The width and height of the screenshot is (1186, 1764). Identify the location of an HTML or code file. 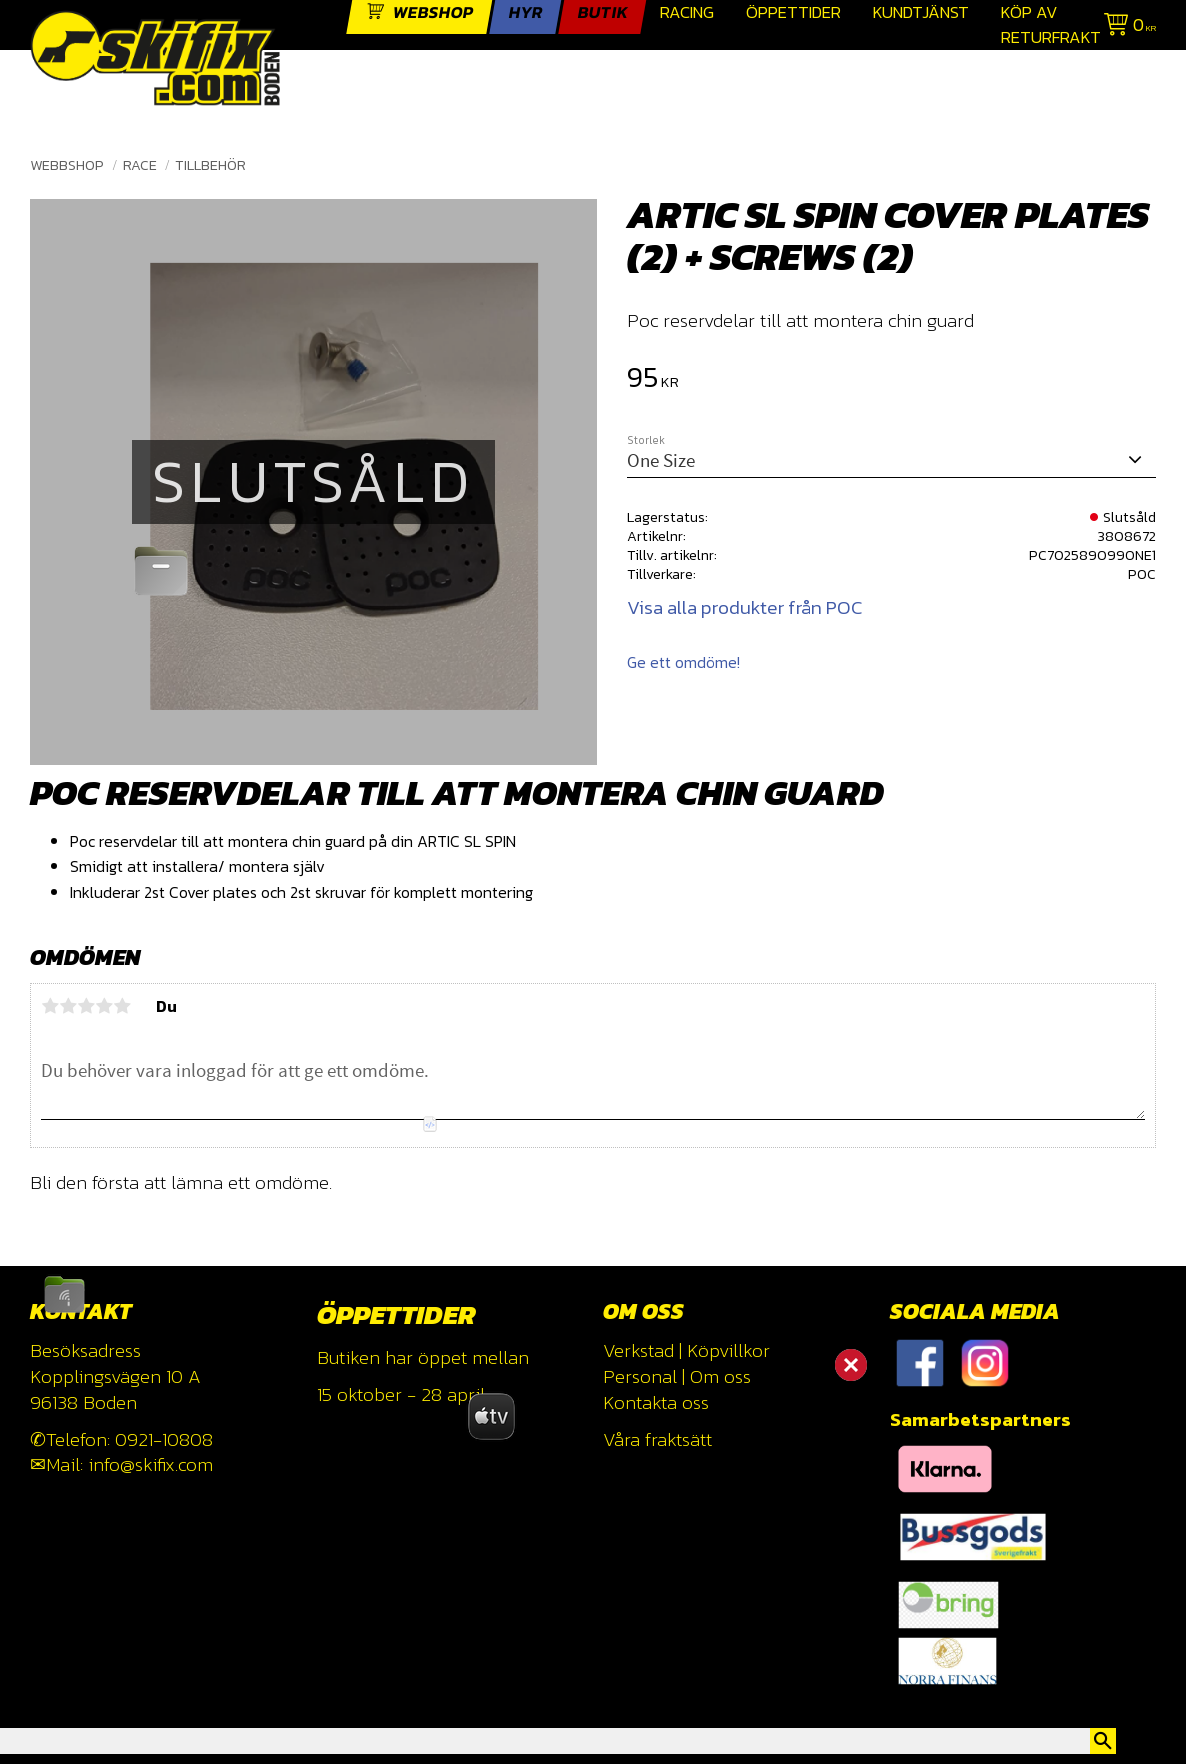
(430, 1124).